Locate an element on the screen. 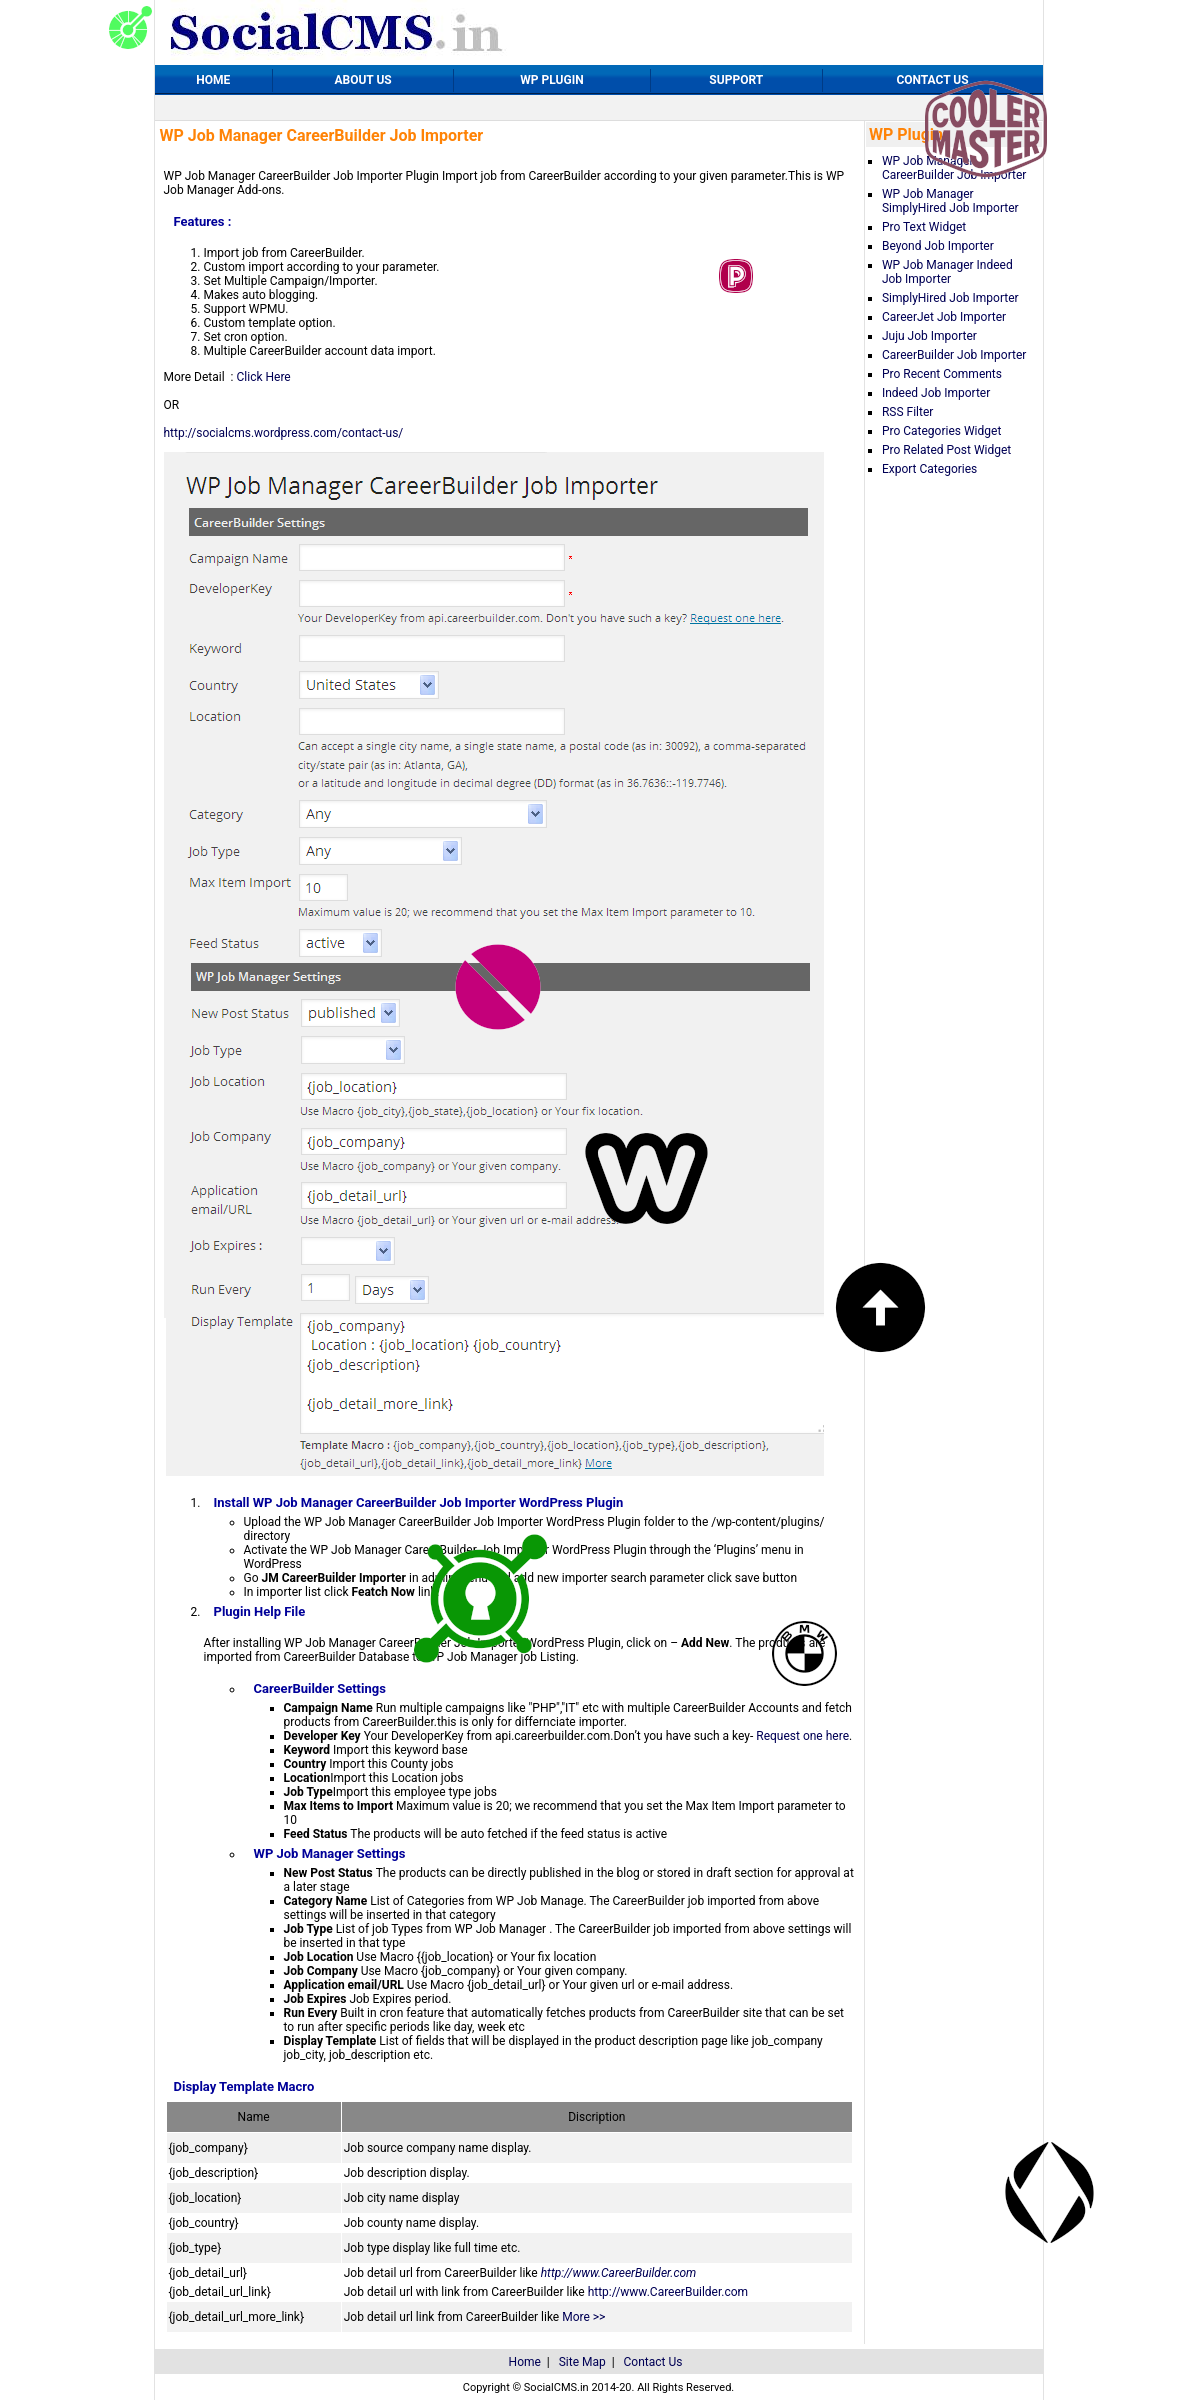  indicates a blocked or restricted action is located at coordinates (498, 987).